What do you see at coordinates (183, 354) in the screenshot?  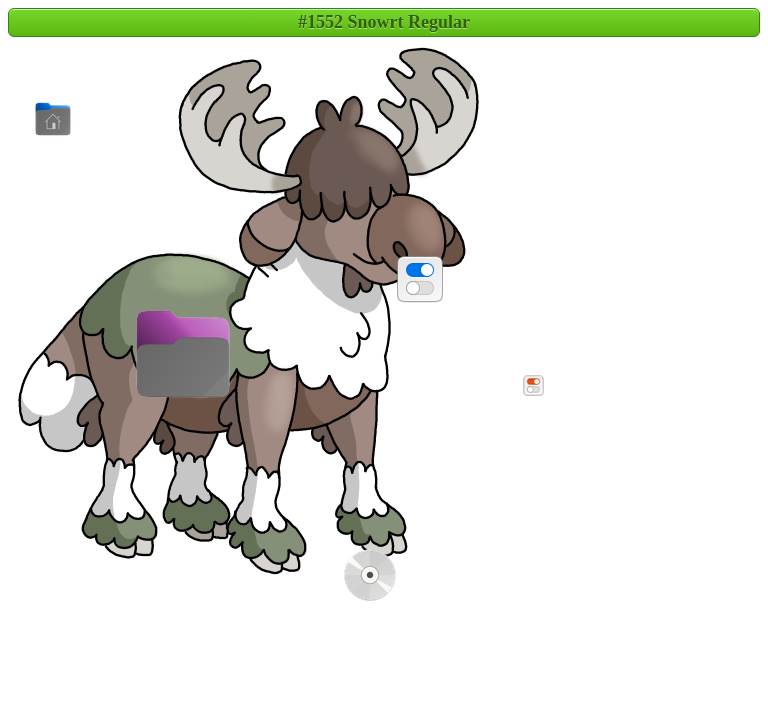 I see `an open folder in the file system` at bounding box center [183, 354].